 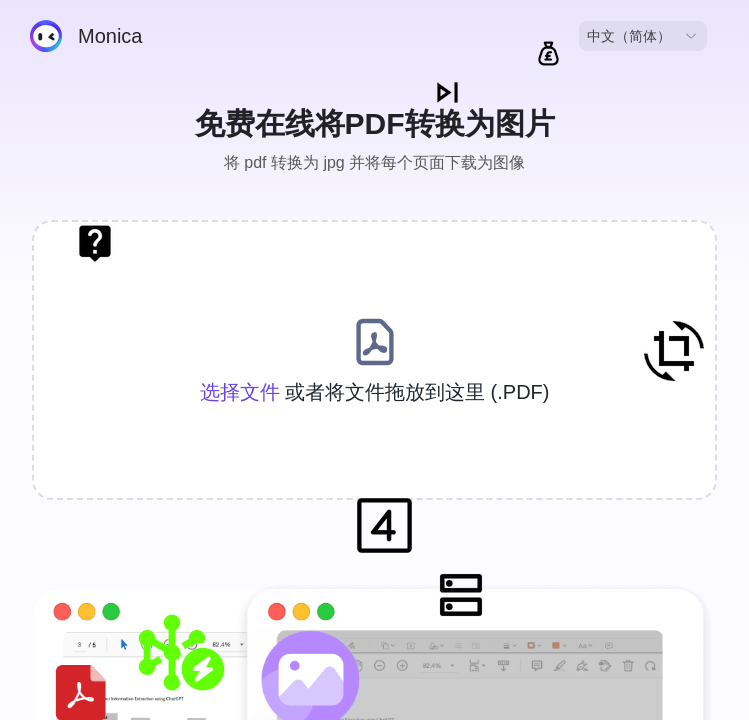 I want to click on rotate and crop an image, so click(x=674, y=351).